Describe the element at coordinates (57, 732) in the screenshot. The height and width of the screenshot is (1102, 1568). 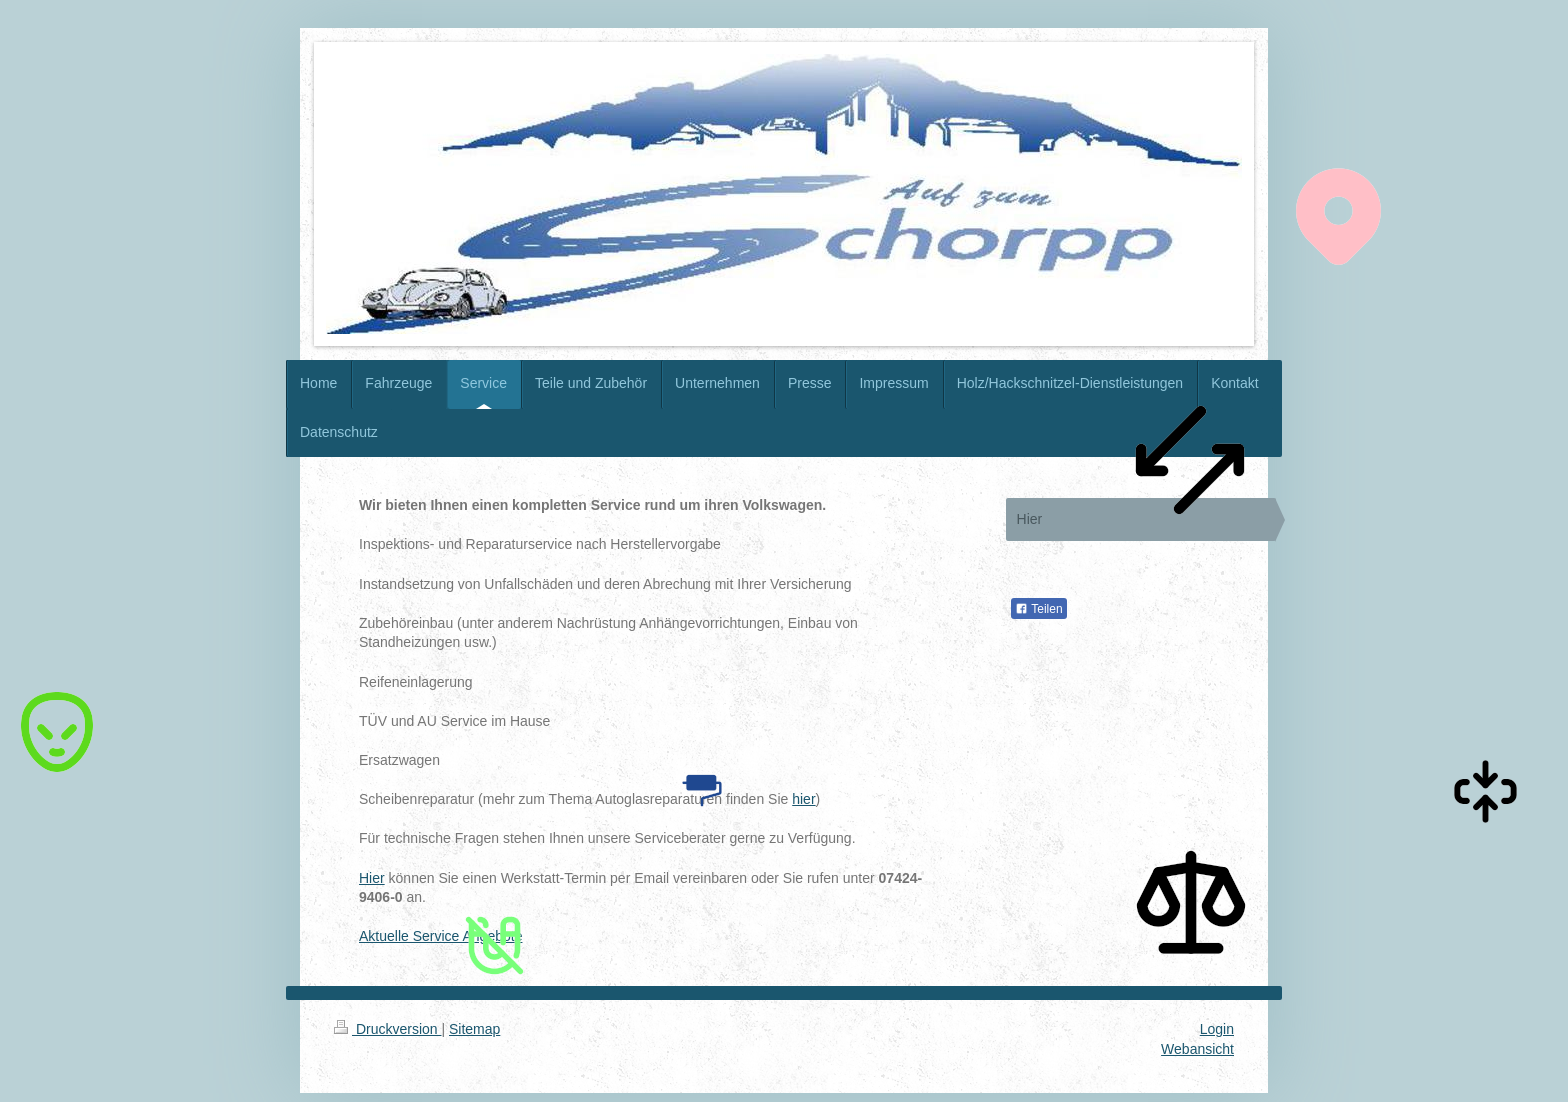
I see `indicates sci-fi or extraterrestrial content` at that location.